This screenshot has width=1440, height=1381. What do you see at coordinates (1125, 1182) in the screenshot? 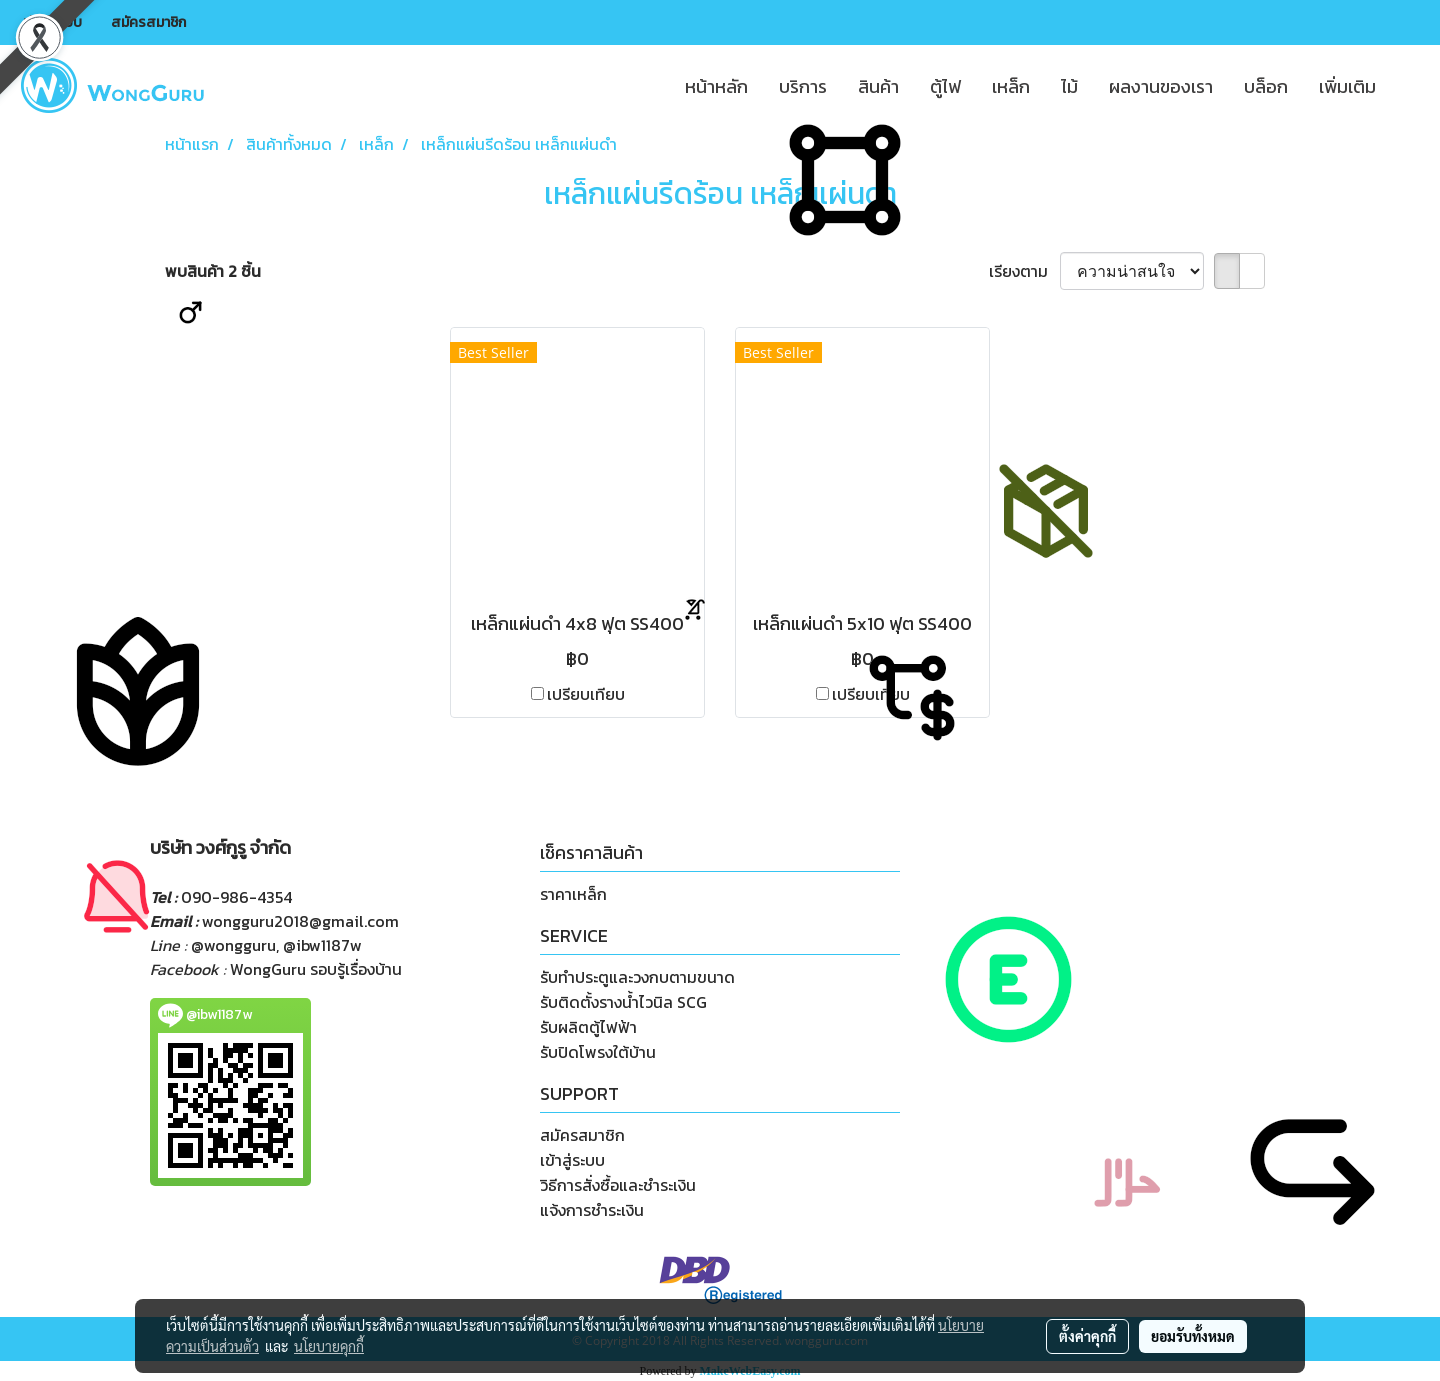
I see `switch to arabic language` at bounding box center [1125, 1182].